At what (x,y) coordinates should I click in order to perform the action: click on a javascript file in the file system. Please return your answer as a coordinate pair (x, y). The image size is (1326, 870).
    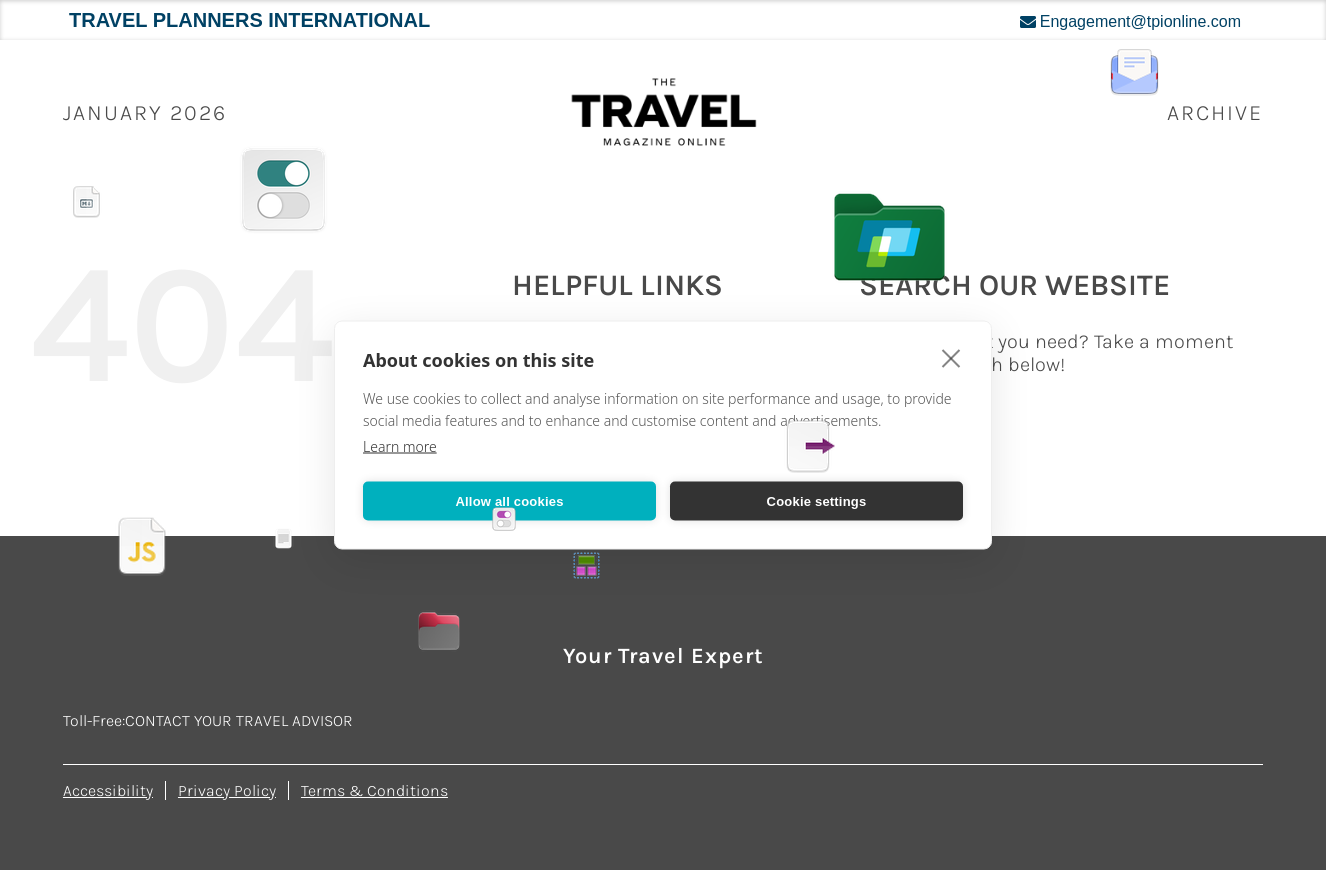
    Looking at the image, I should click on (142, 546).